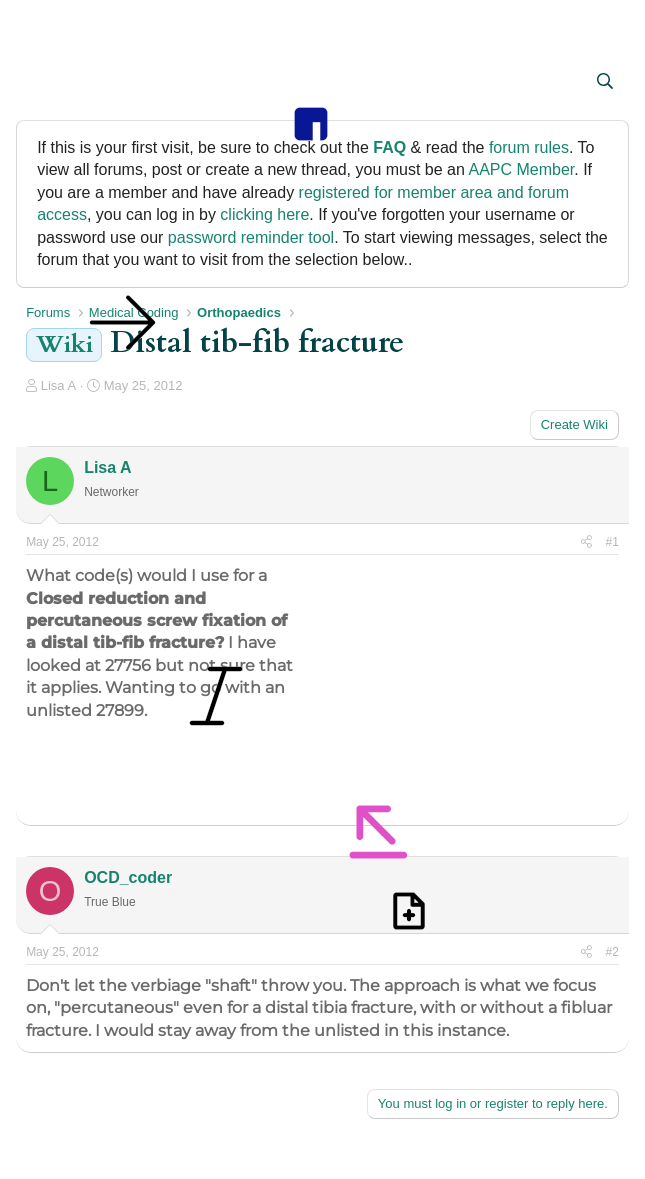  I want to click on npm package manager logo, so click(311, 124).